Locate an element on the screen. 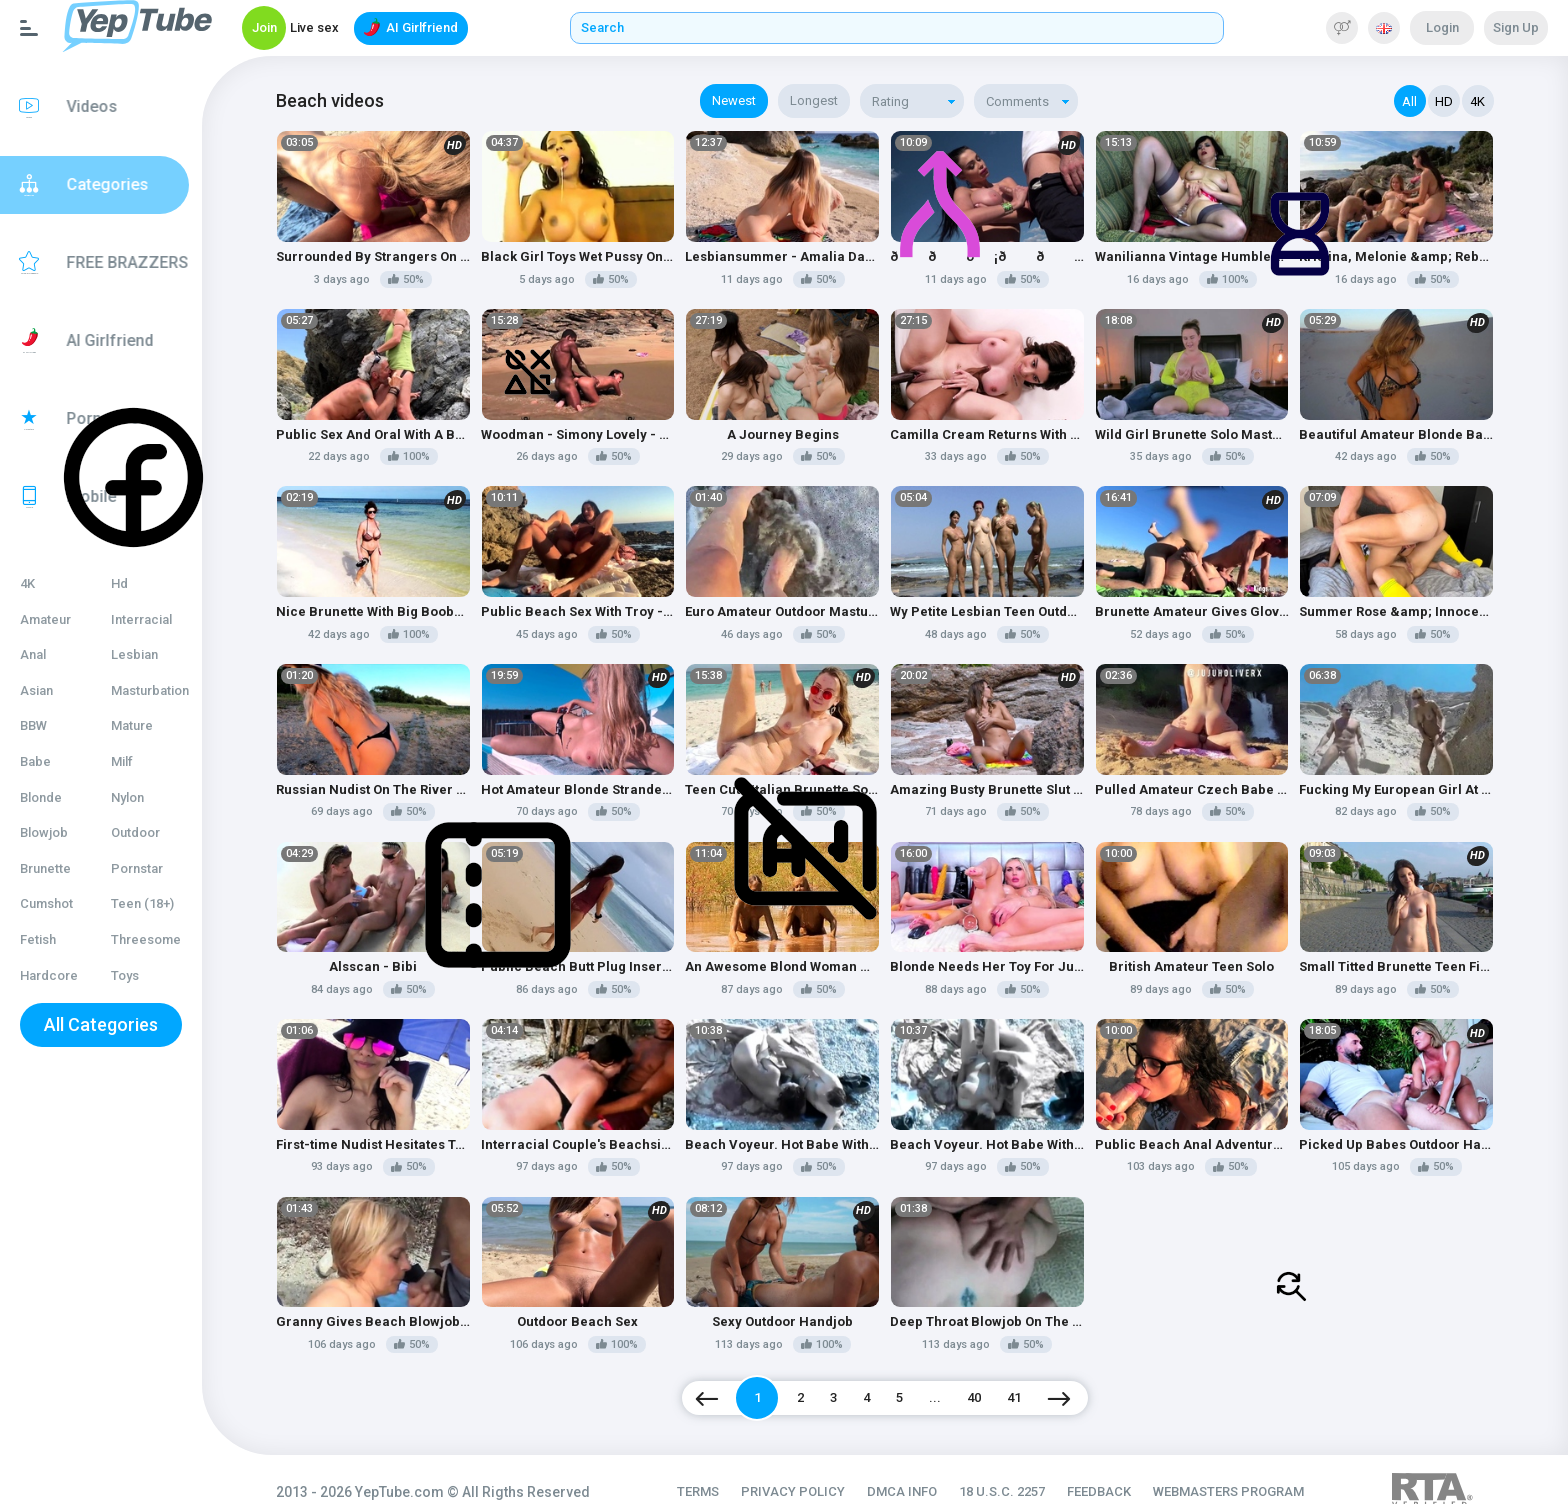 Image resolution: width=1568 pixels, height=1504 pixels. merge branches or files together is located at coordinates (940, 200).